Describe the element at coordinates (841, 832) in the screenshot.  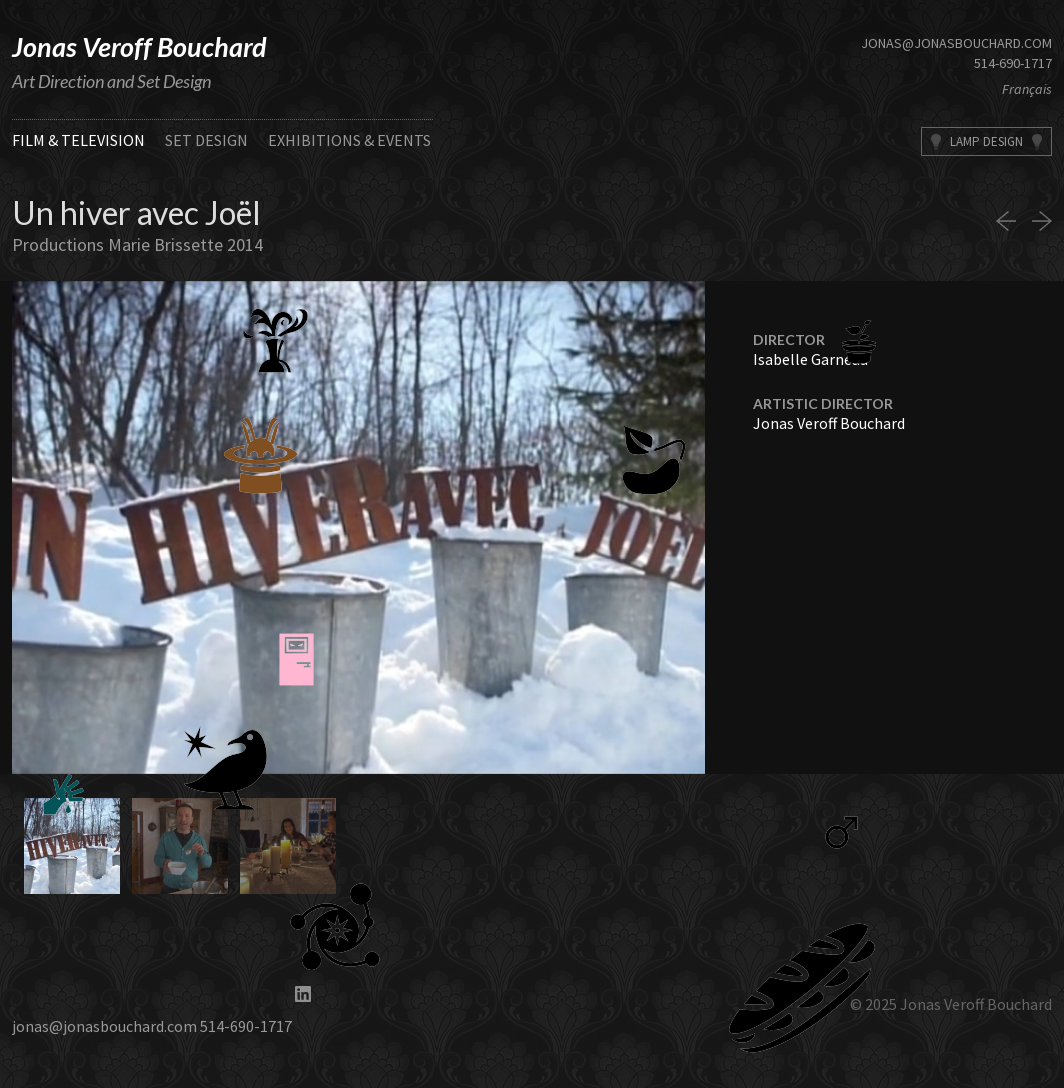
I see `indicates male gender option` at that location.